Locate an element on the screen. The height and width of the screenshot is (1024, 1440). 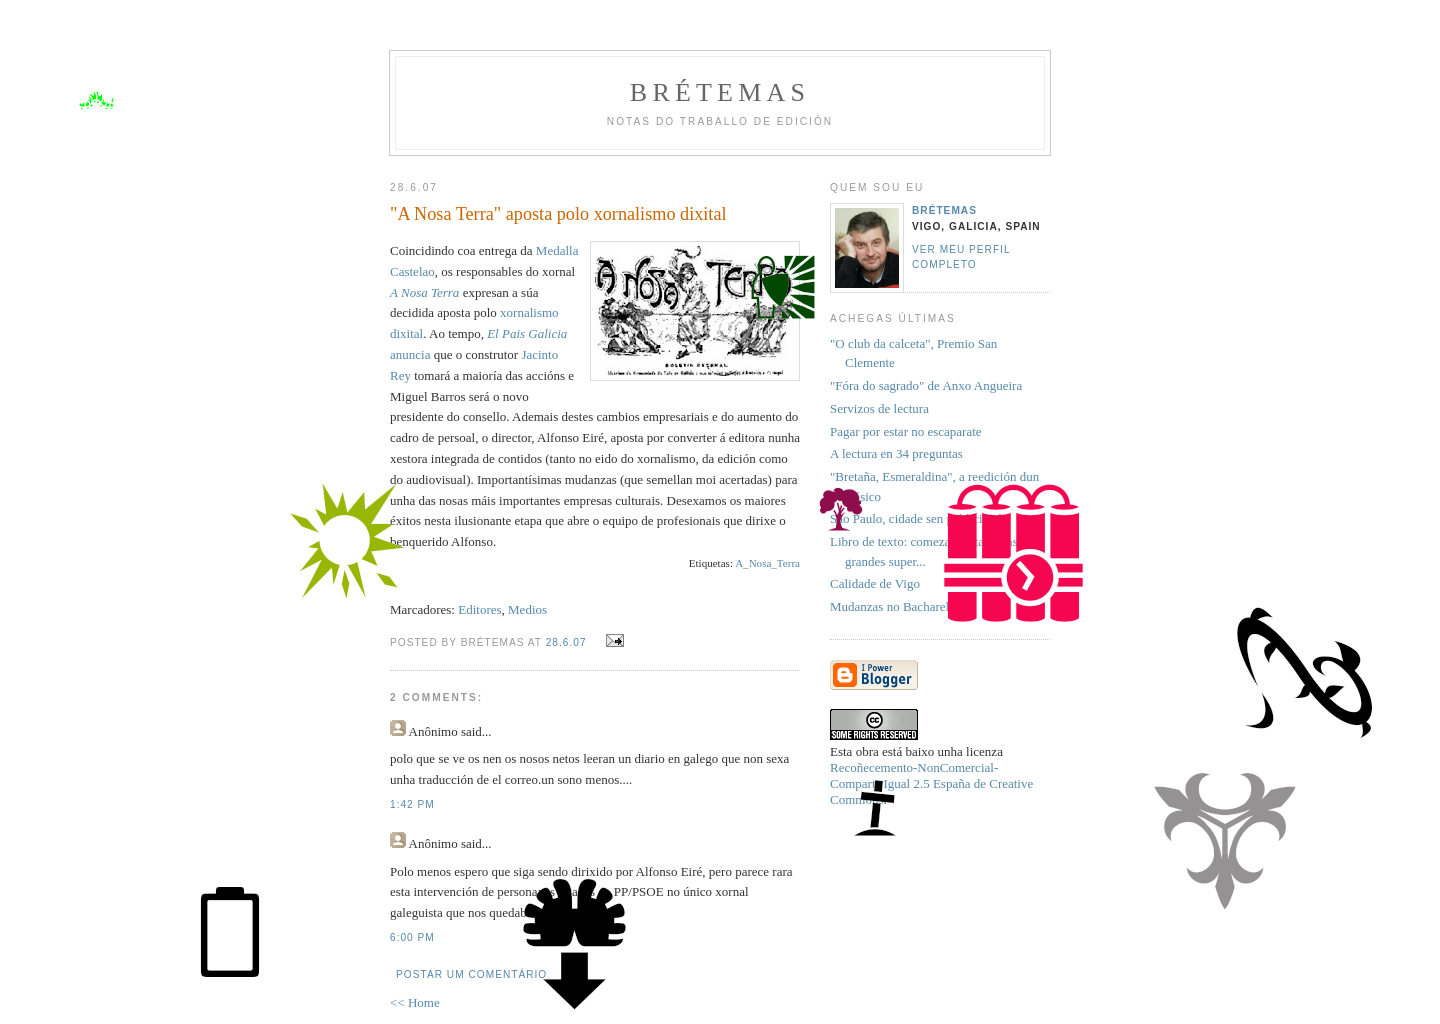
select beech tree type in a nature or forestry game is located at coordinates (841, 509).